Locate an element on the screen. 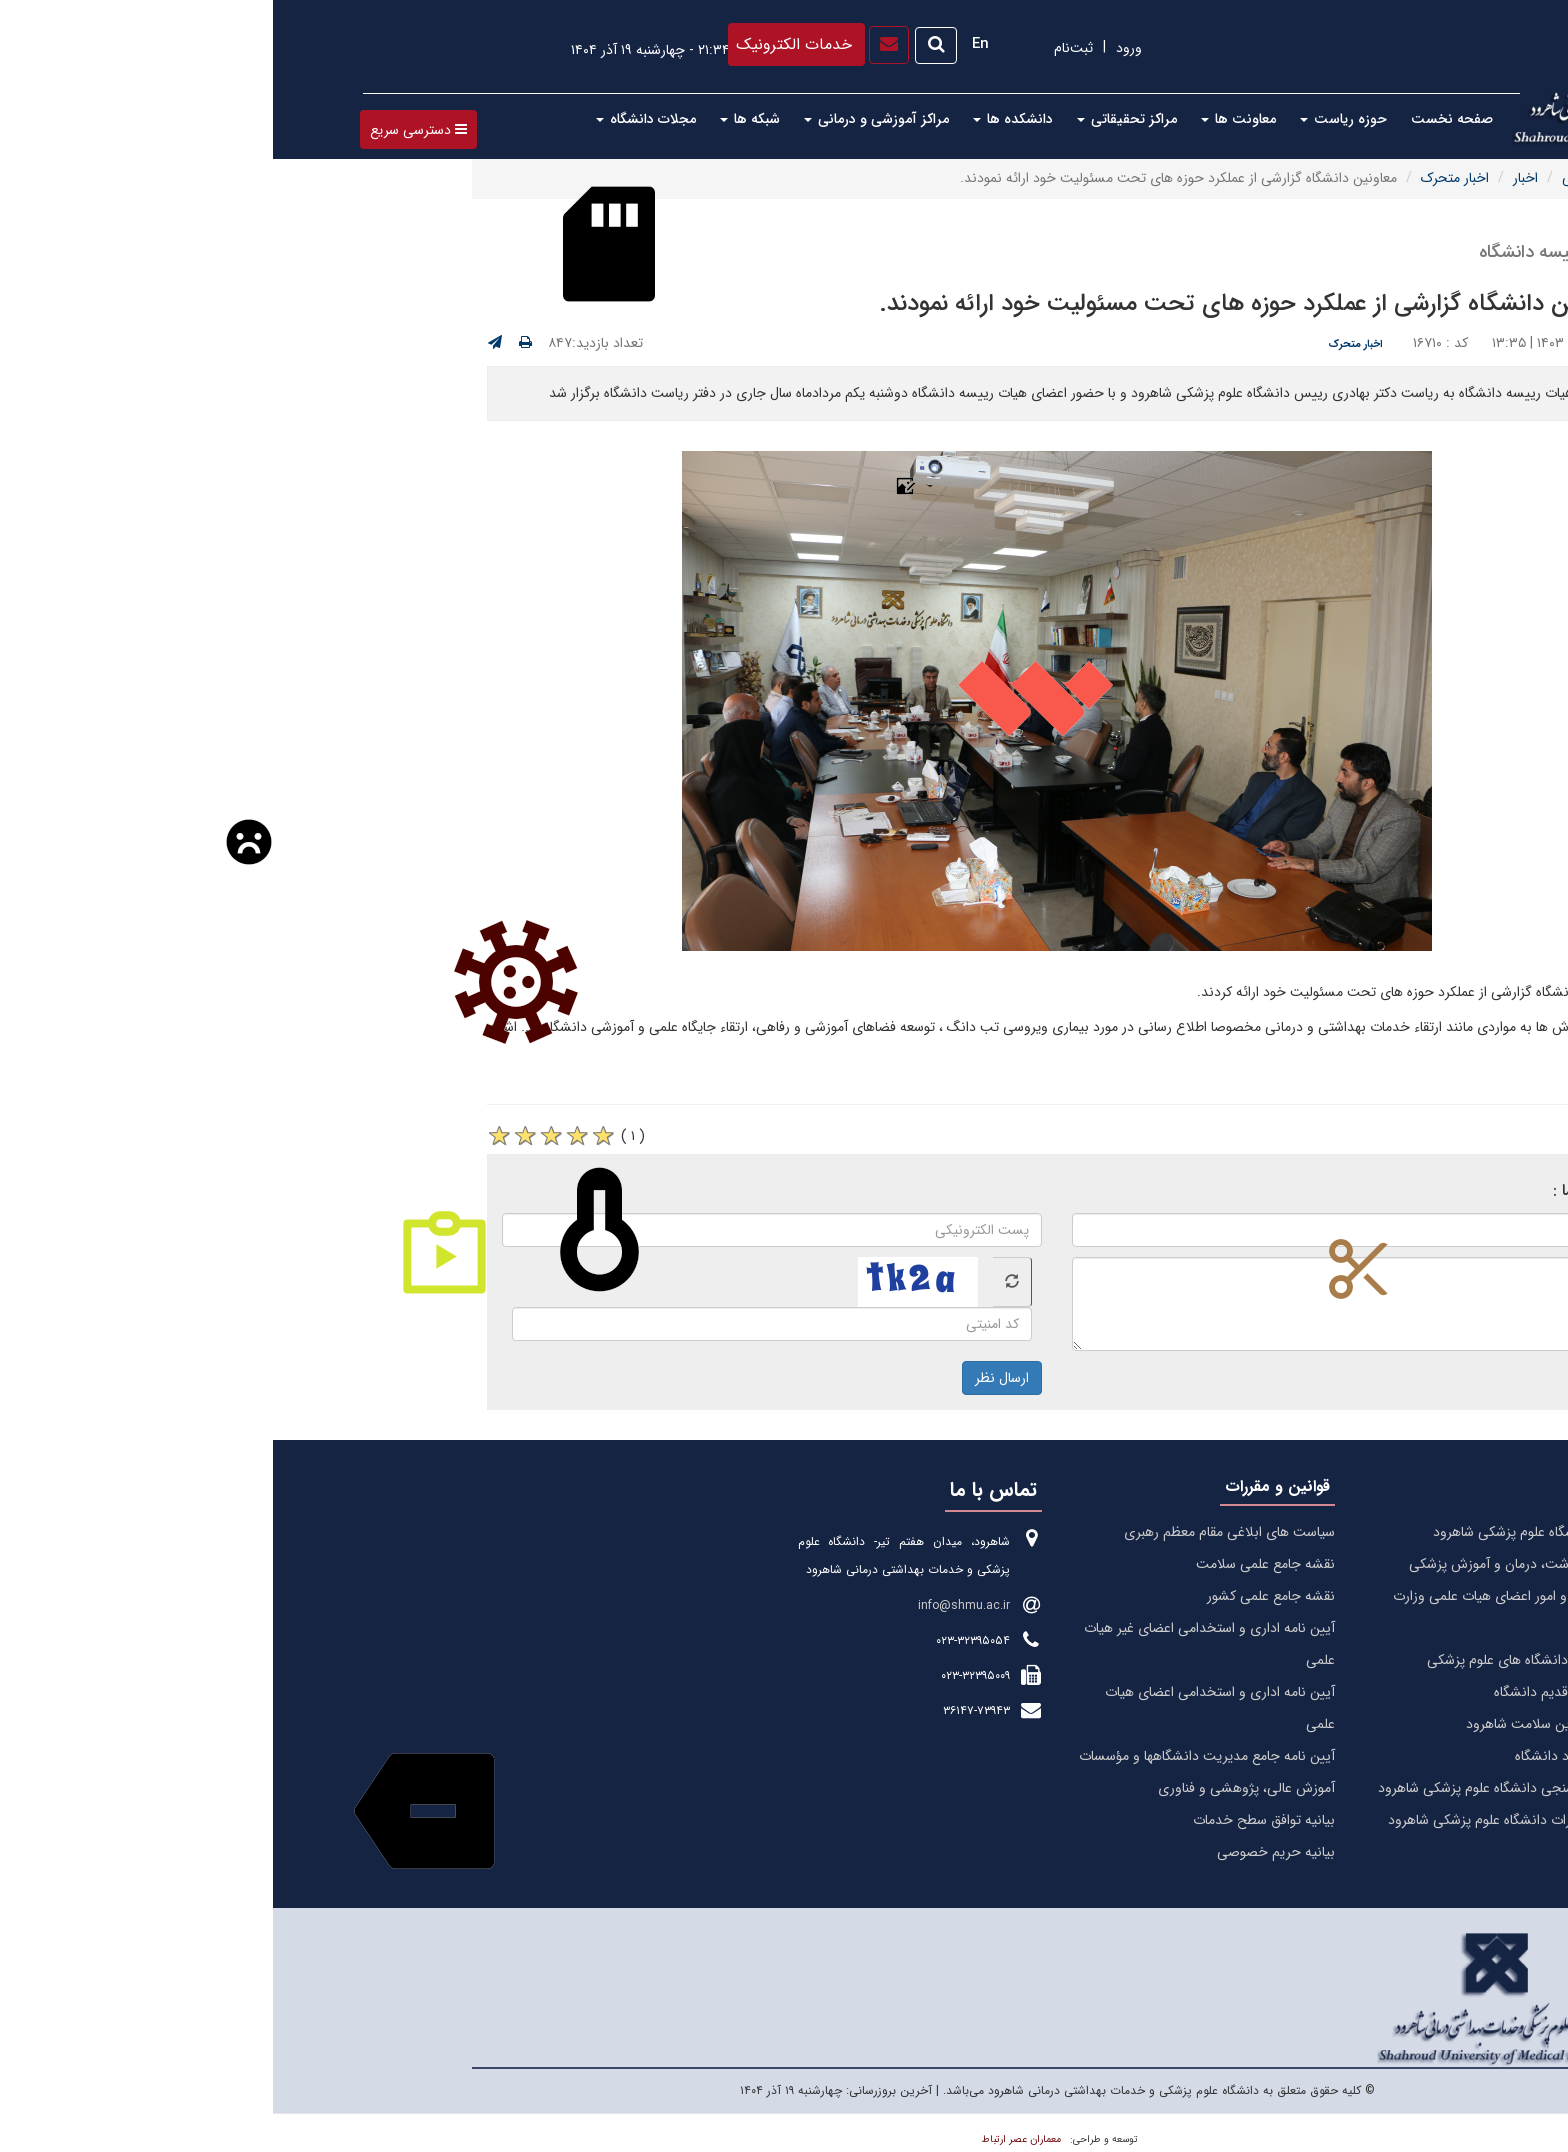 The height and width of the screenshot is (2152, 1568). start a presentation slideshow is located at coordinates (444, 1256).